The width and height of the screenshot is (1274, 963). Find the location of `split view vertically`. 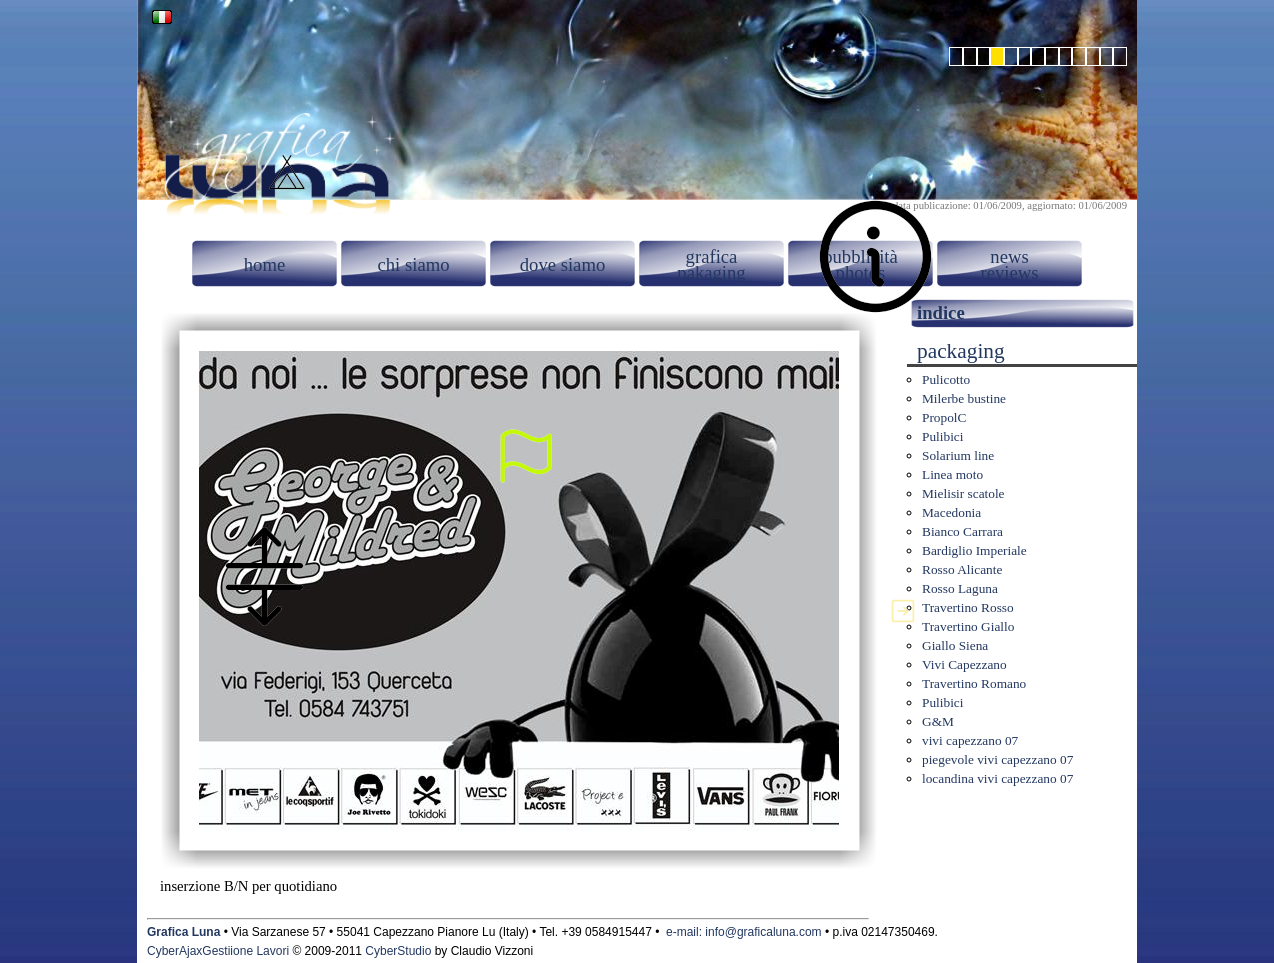

split view vertically is located at coordinates (264, 576).